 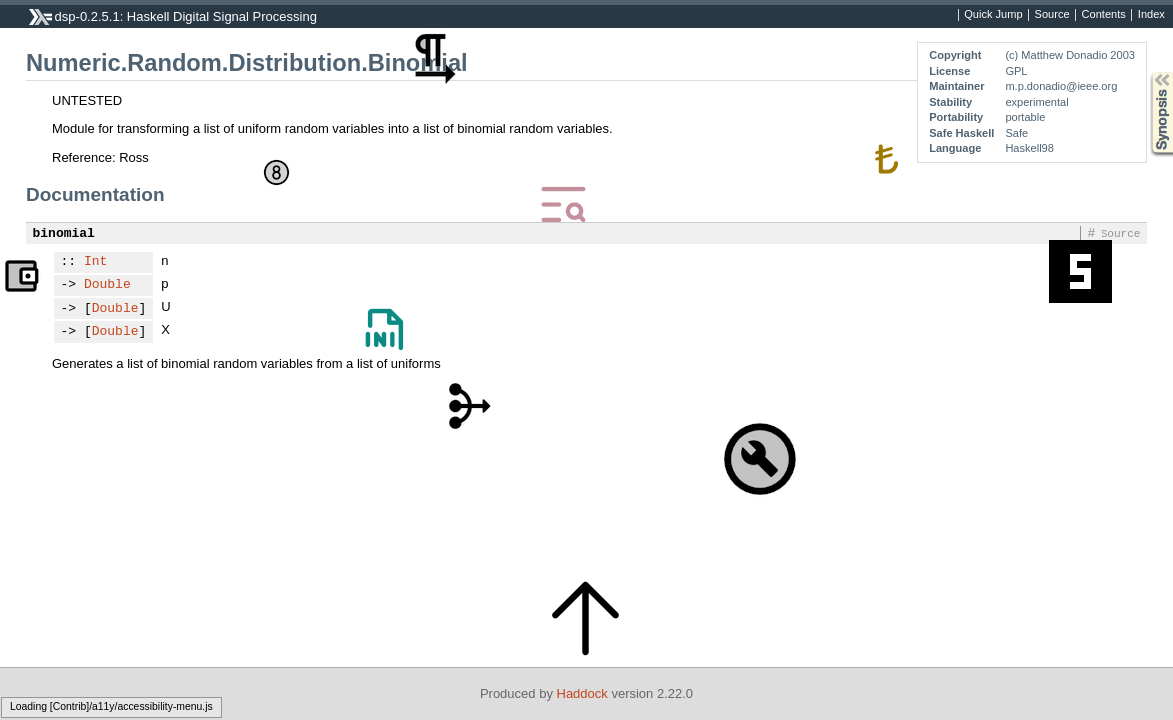 What do you see at coordinates (563, 204) in the screenshot?
I see `search within text or document content` at bounding box center [563, 204].